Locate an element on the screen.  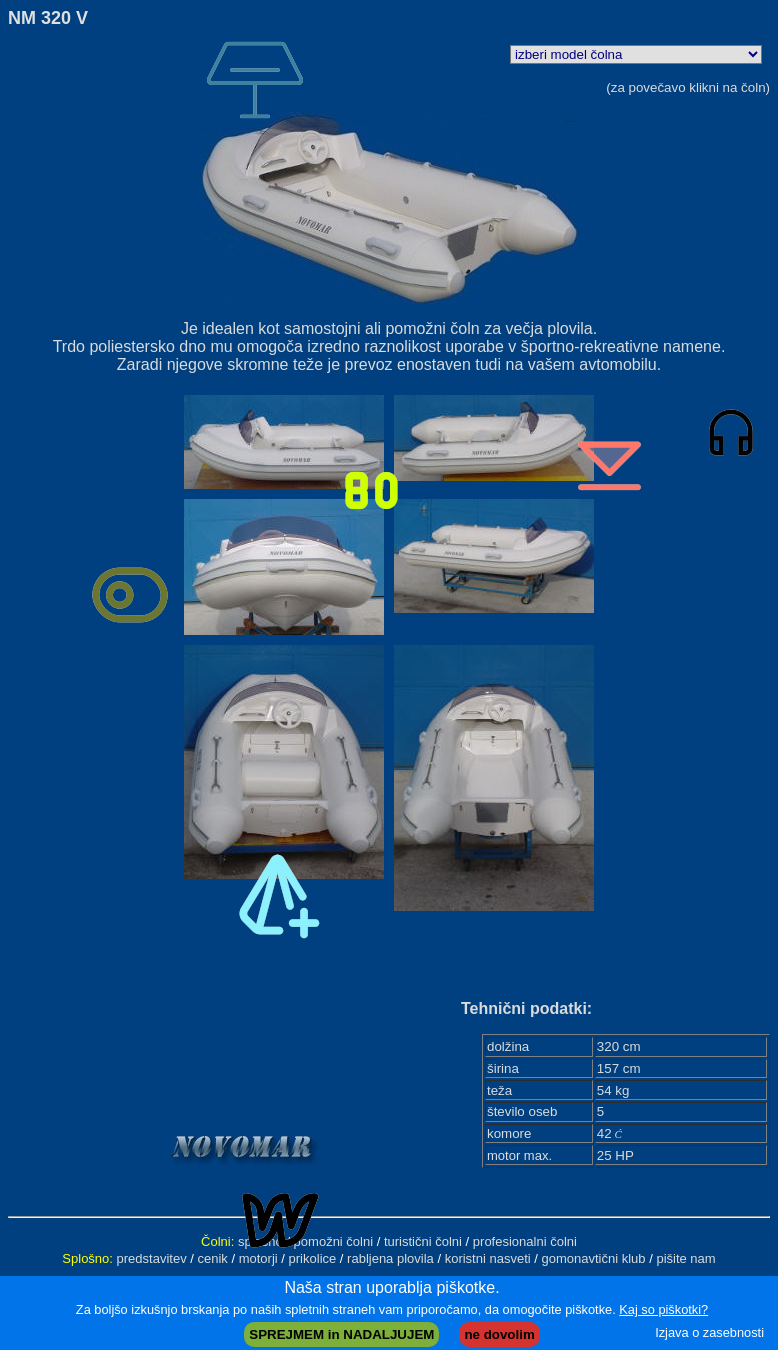
add a new 3D object or shape is located at coordinates (277, 896).